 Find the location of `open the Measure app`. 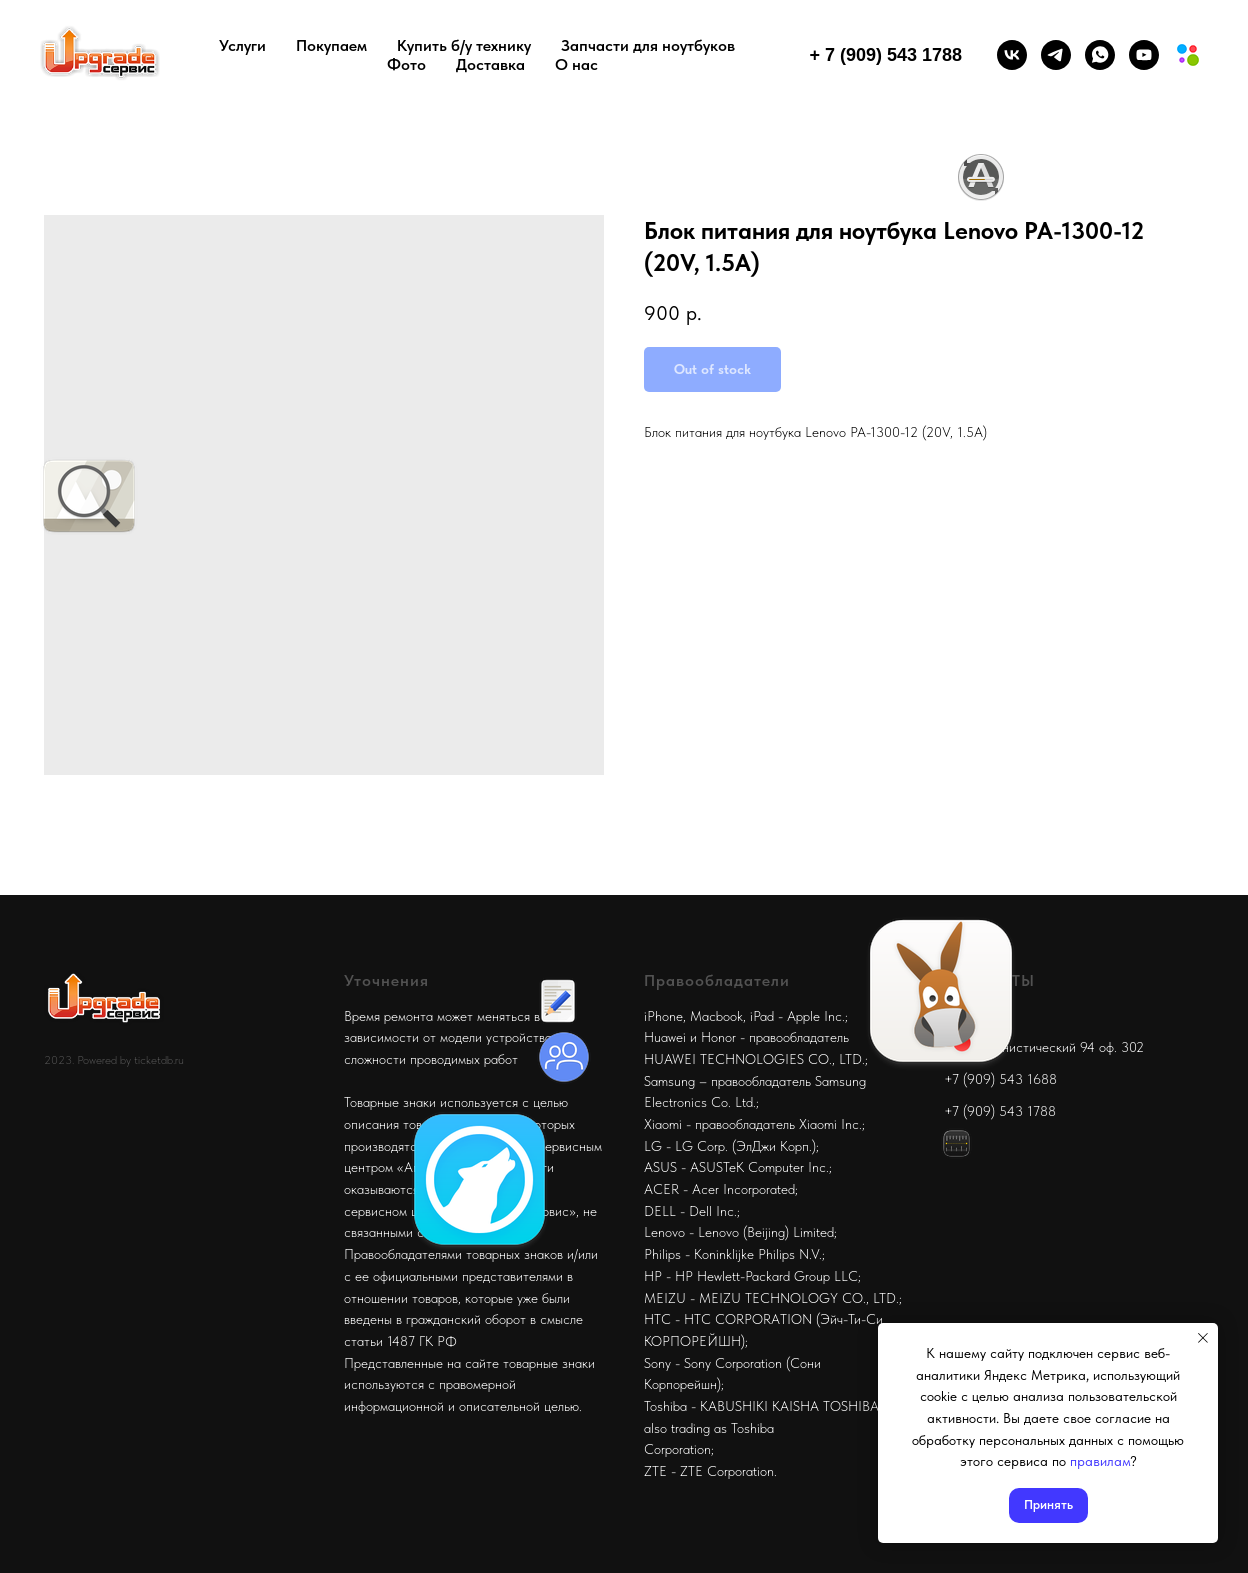

open the Measure app is located at coordinates (956, 1143).